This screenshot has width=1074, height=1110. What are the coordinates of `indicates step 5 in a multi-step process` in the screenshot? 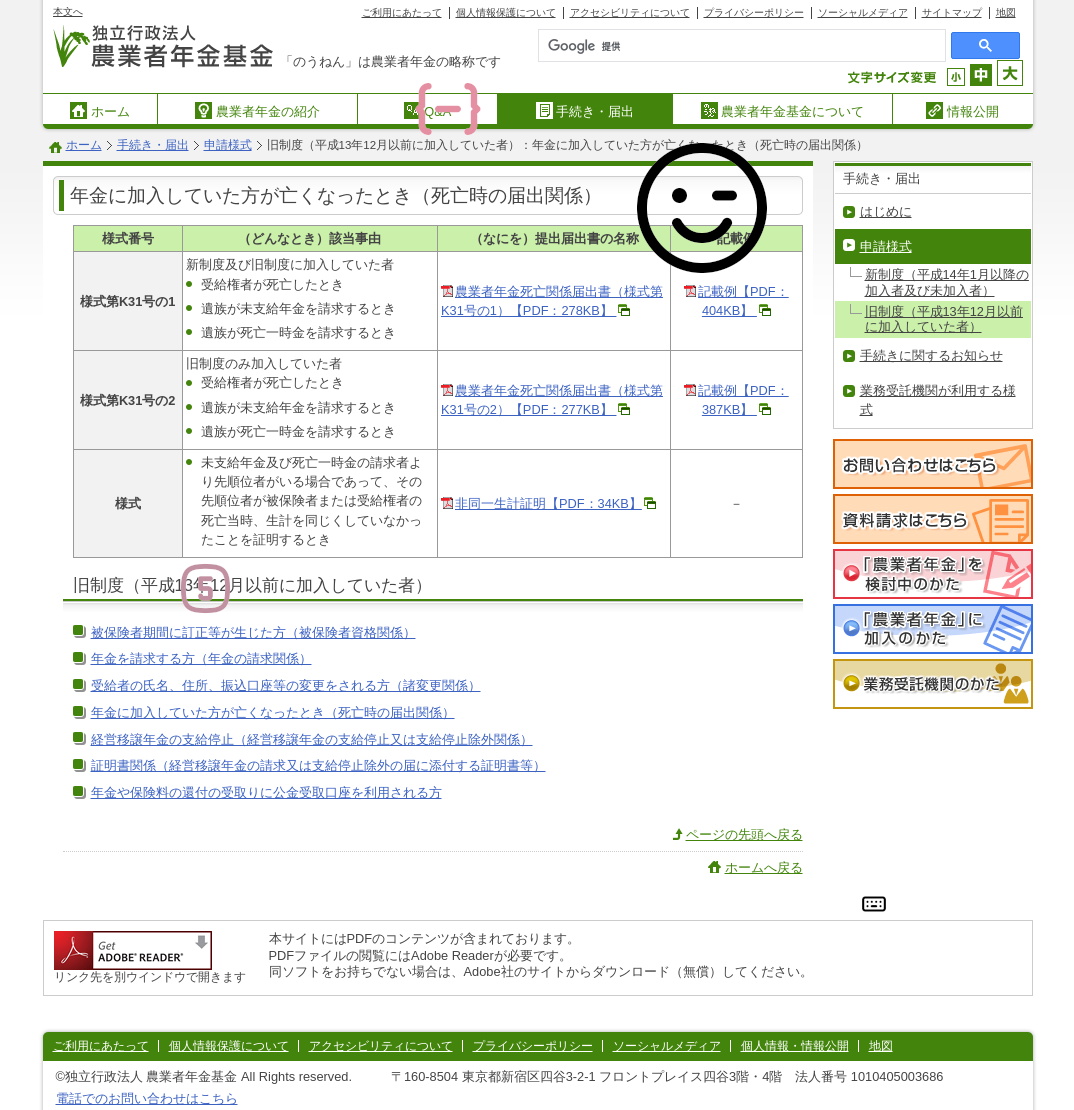 It's located at (205, 588).